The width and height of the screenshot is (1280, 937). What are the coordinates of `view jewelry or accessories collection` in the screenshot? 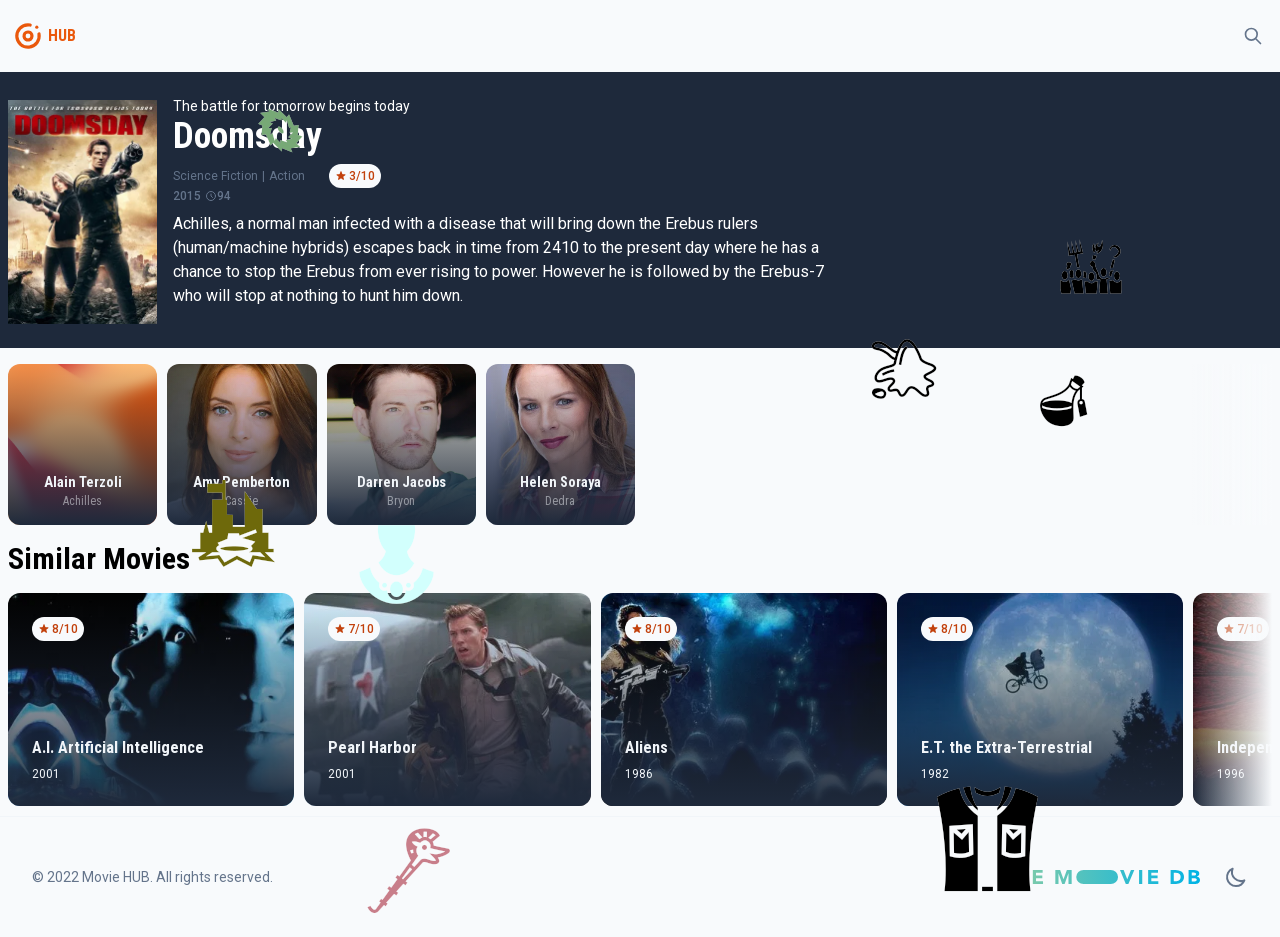 It's located at (396, 564).